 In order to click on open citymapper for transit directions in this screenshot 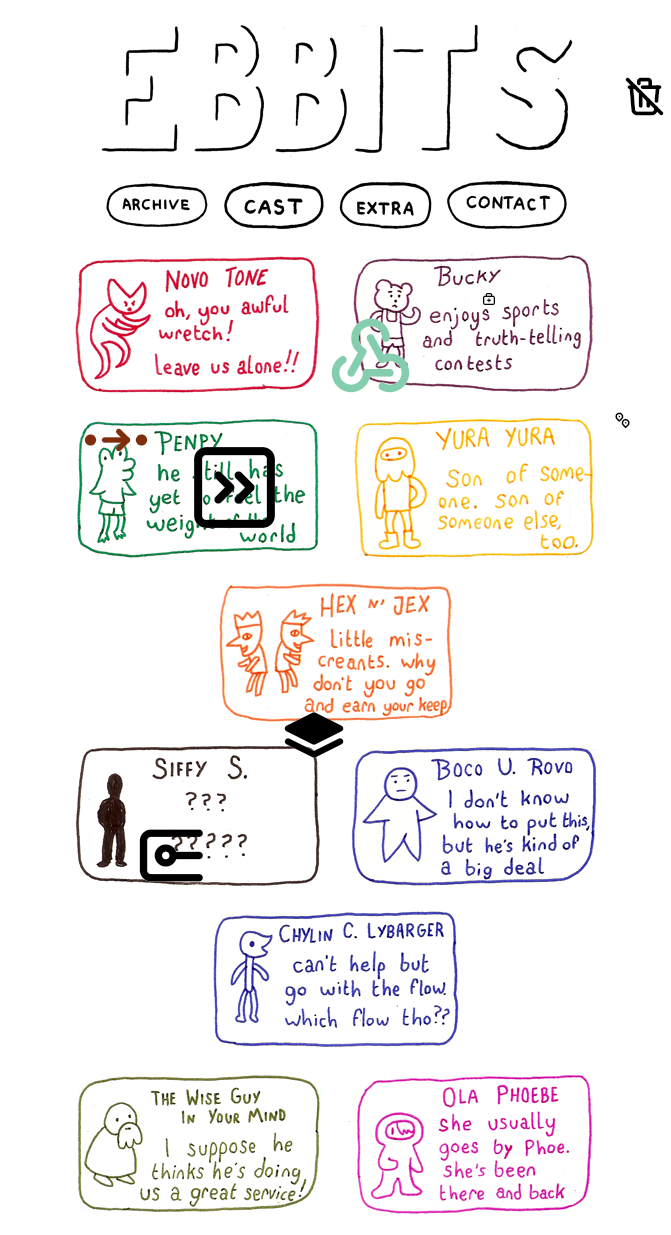, I will do `click(116, 440)`.